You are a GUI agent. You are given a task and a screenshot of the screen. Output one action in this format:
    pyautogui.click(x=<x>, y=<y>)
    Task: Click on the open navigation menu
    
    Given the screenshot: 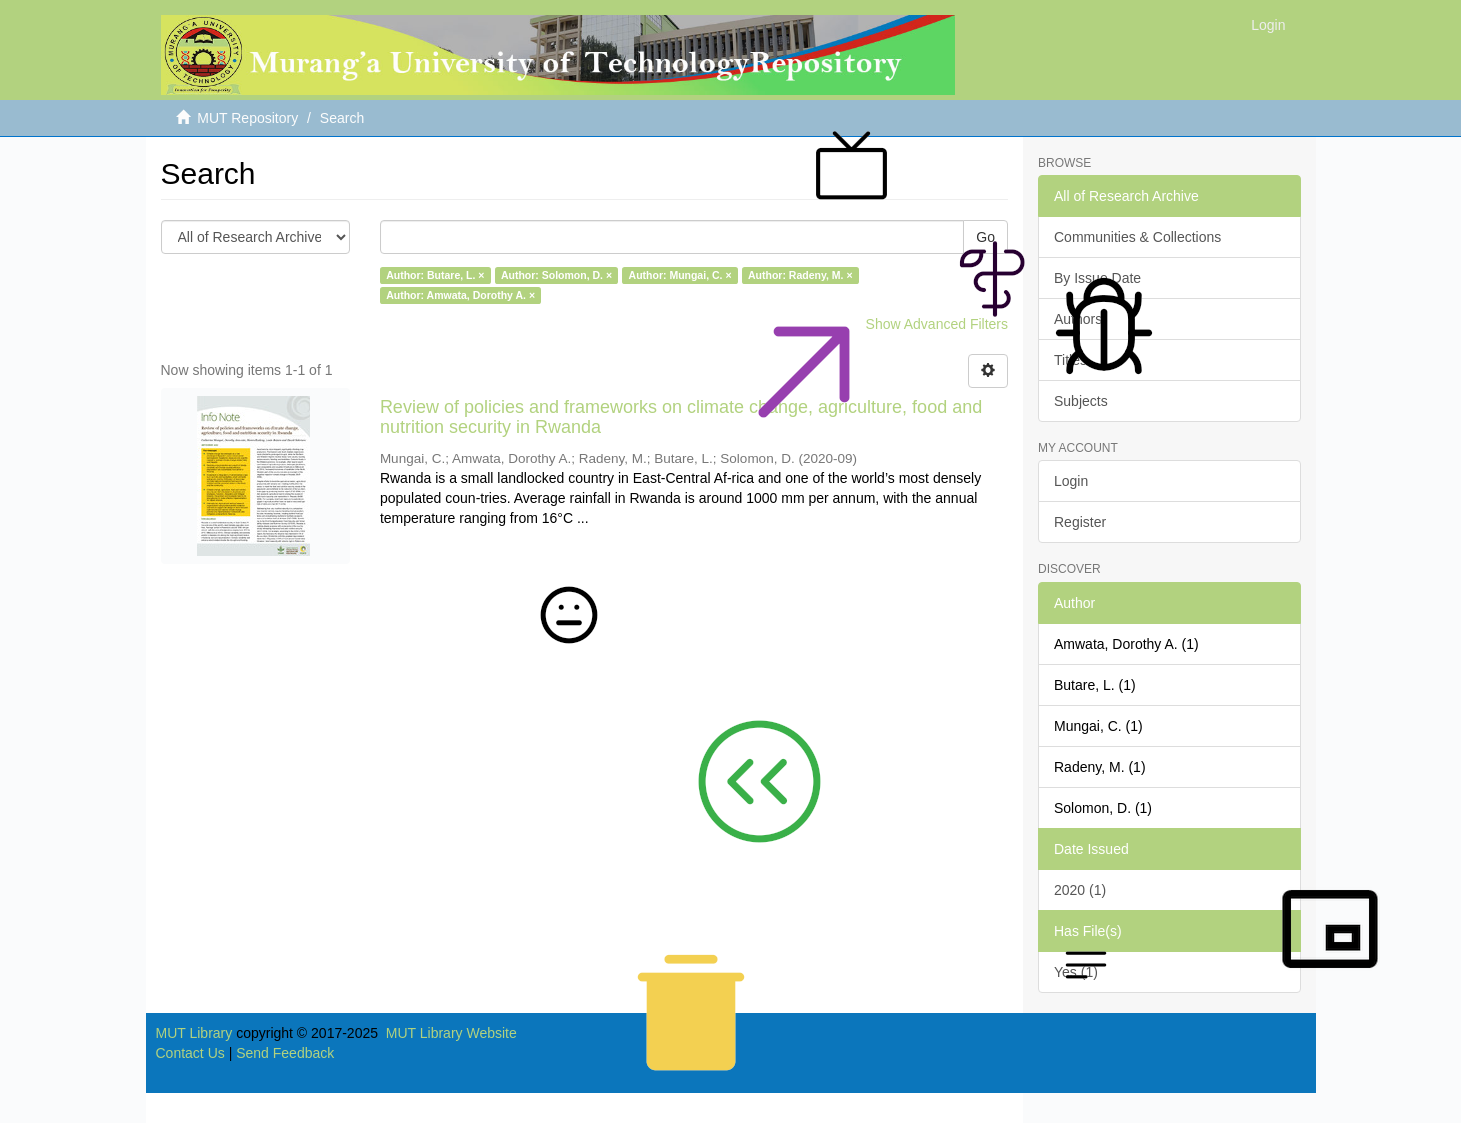 What is the action you would take?
    pyautogui.click(x=1086, y=965)
    